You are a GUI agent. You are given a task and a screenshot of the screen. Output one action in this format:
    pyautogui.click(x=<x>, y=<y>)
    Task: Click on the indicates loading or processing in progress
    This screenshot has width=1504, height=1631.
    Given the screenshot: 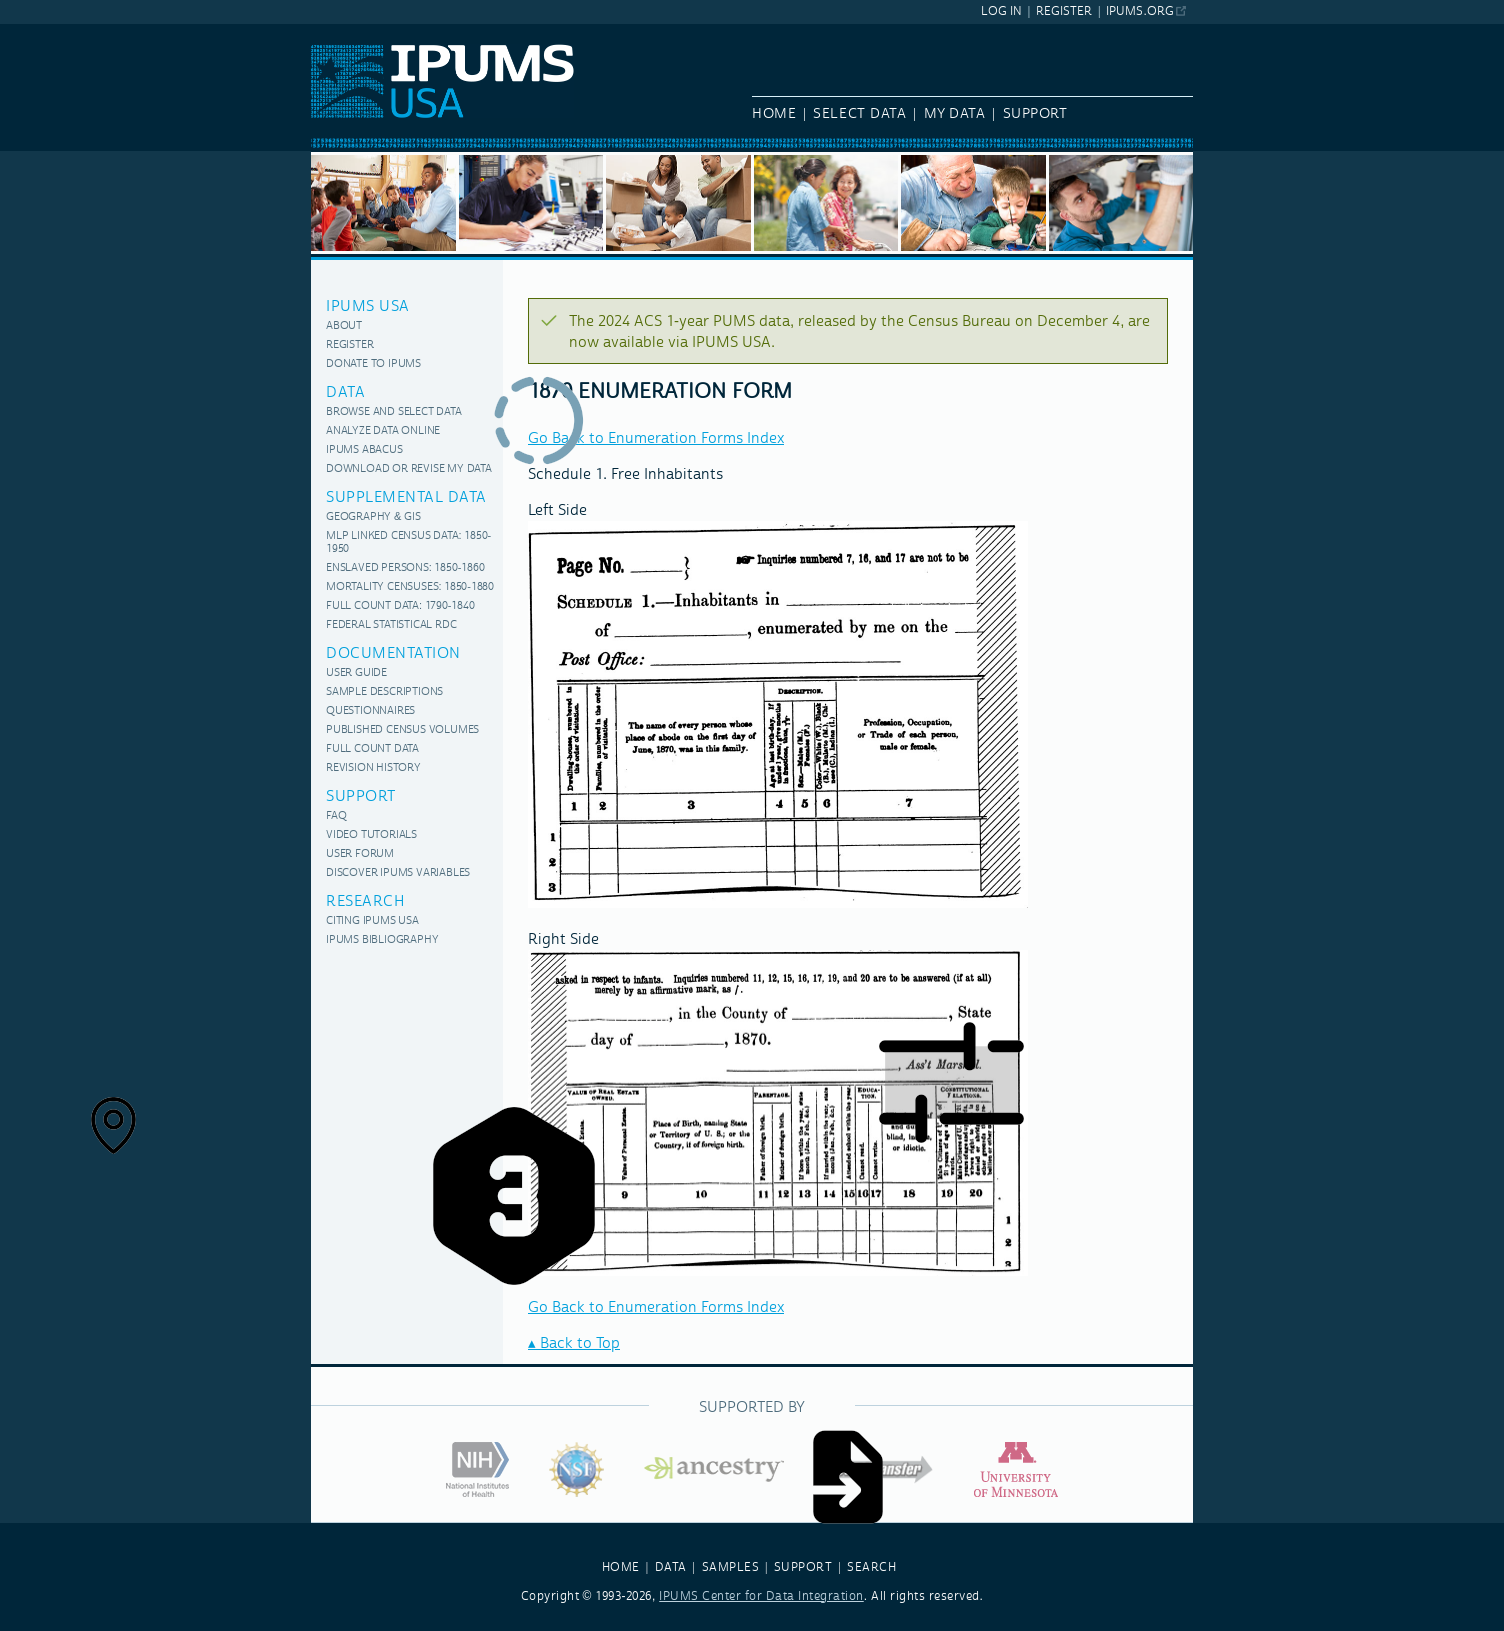 What is the action you would take?
    pyautogui.click(x=538, y=420)
    